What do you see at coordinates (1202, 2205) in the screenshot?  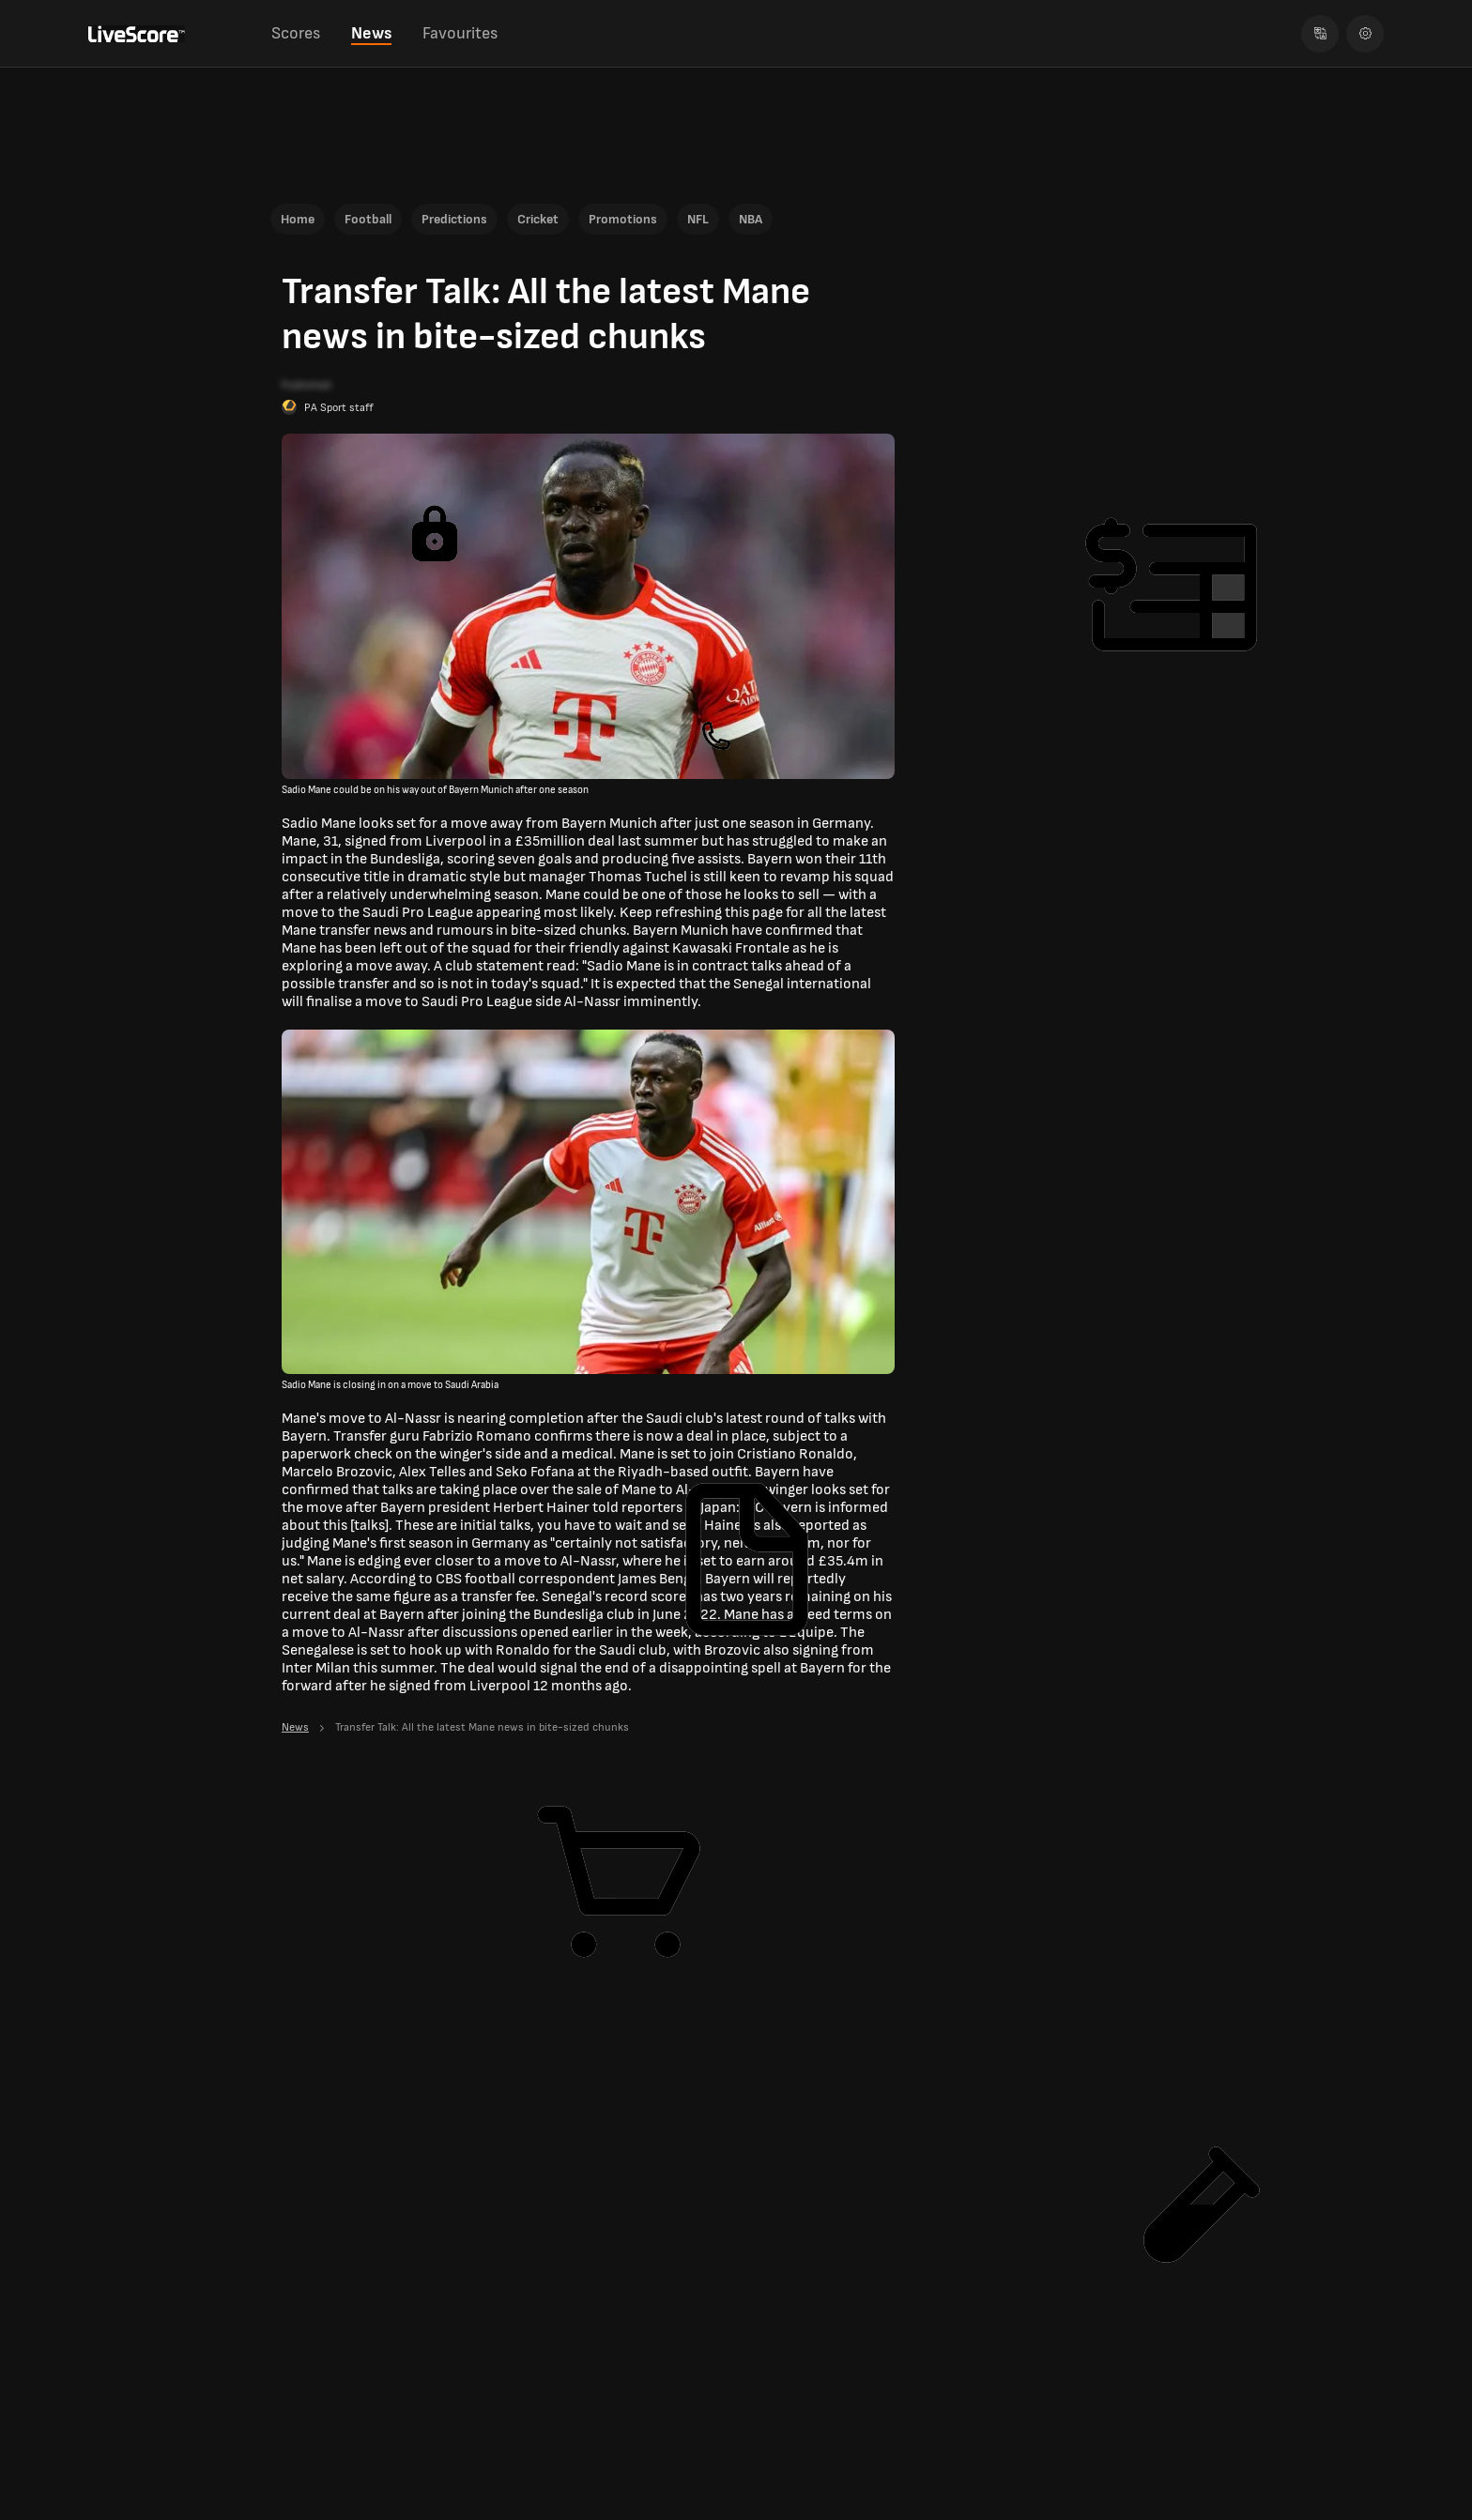 I see `view lab results or test samples` at bounding box center [1202, 2205].